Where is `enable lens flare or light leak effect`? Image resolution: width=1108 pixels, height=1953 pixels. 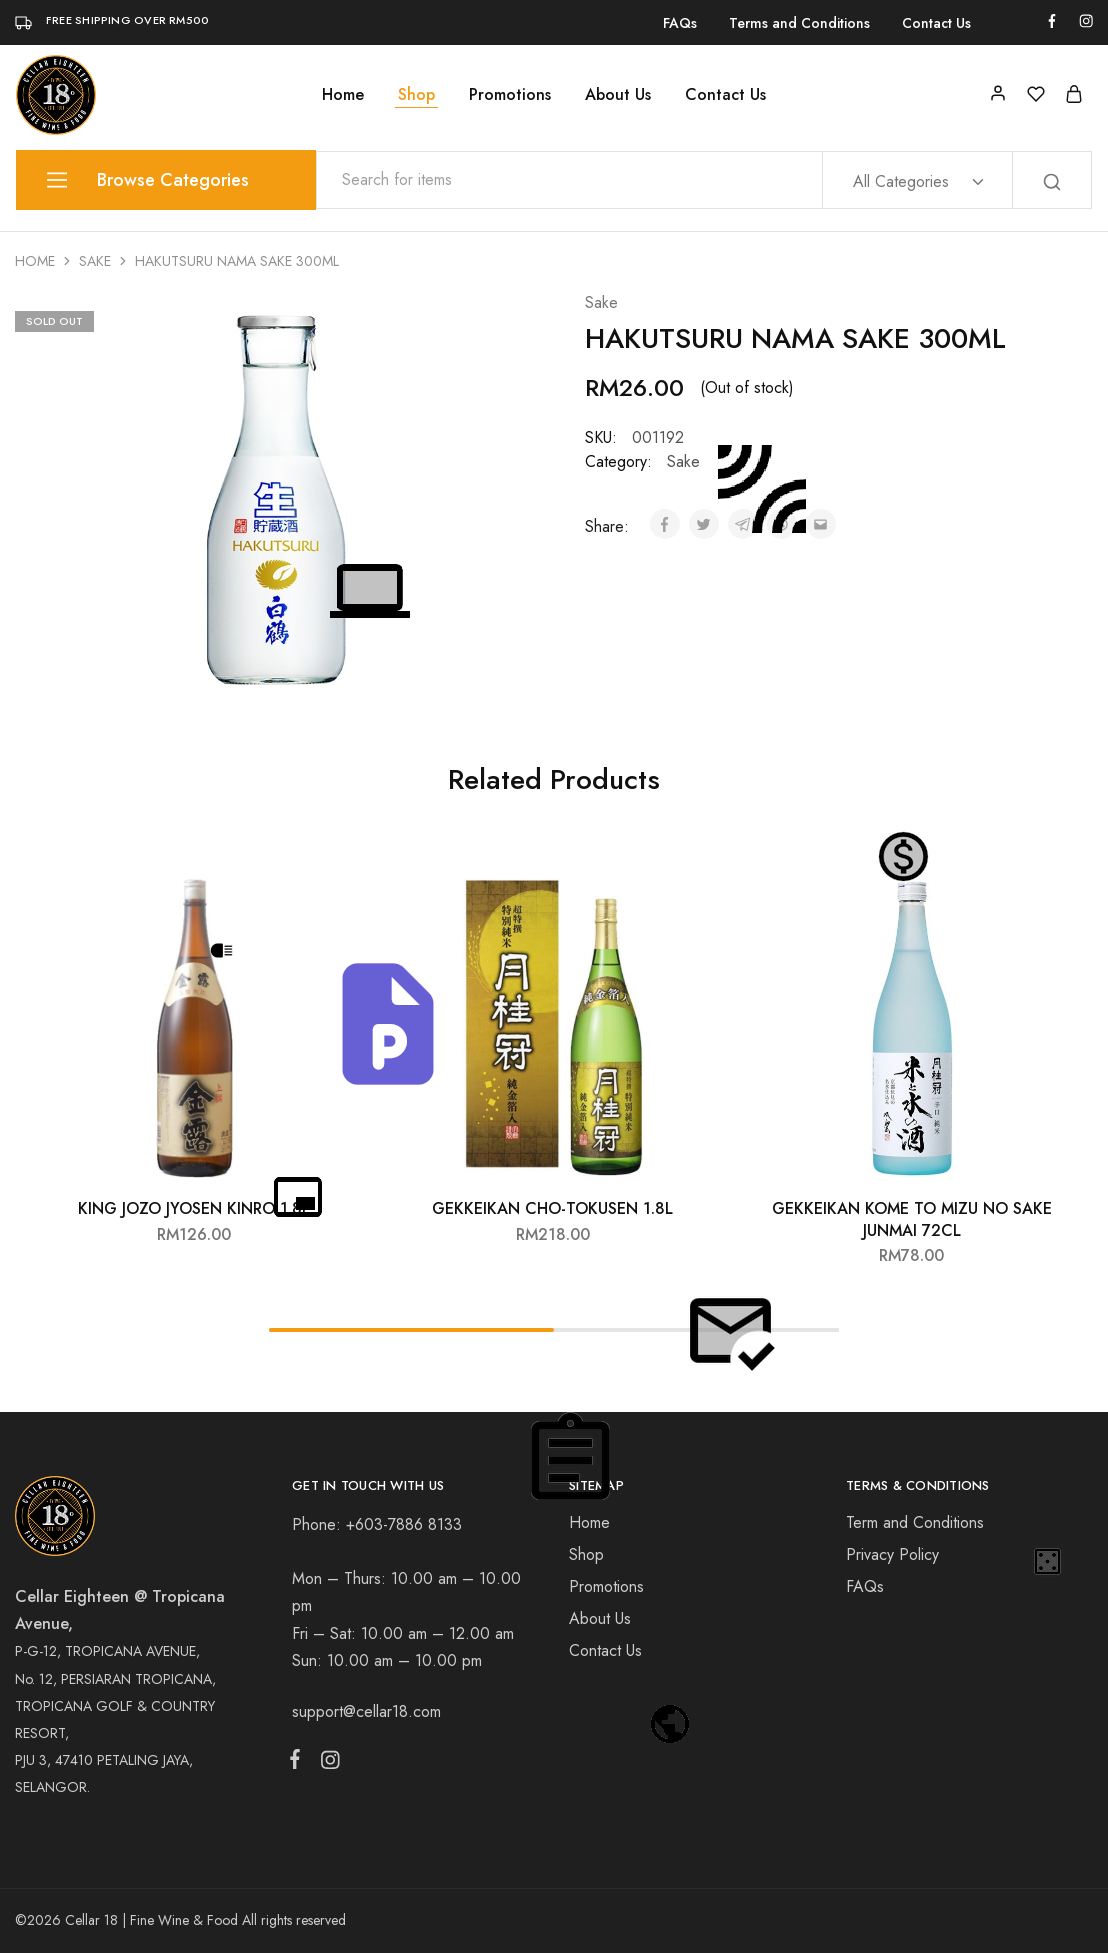
enable lens flare or light leak effect is located at coordinates (762, 489).